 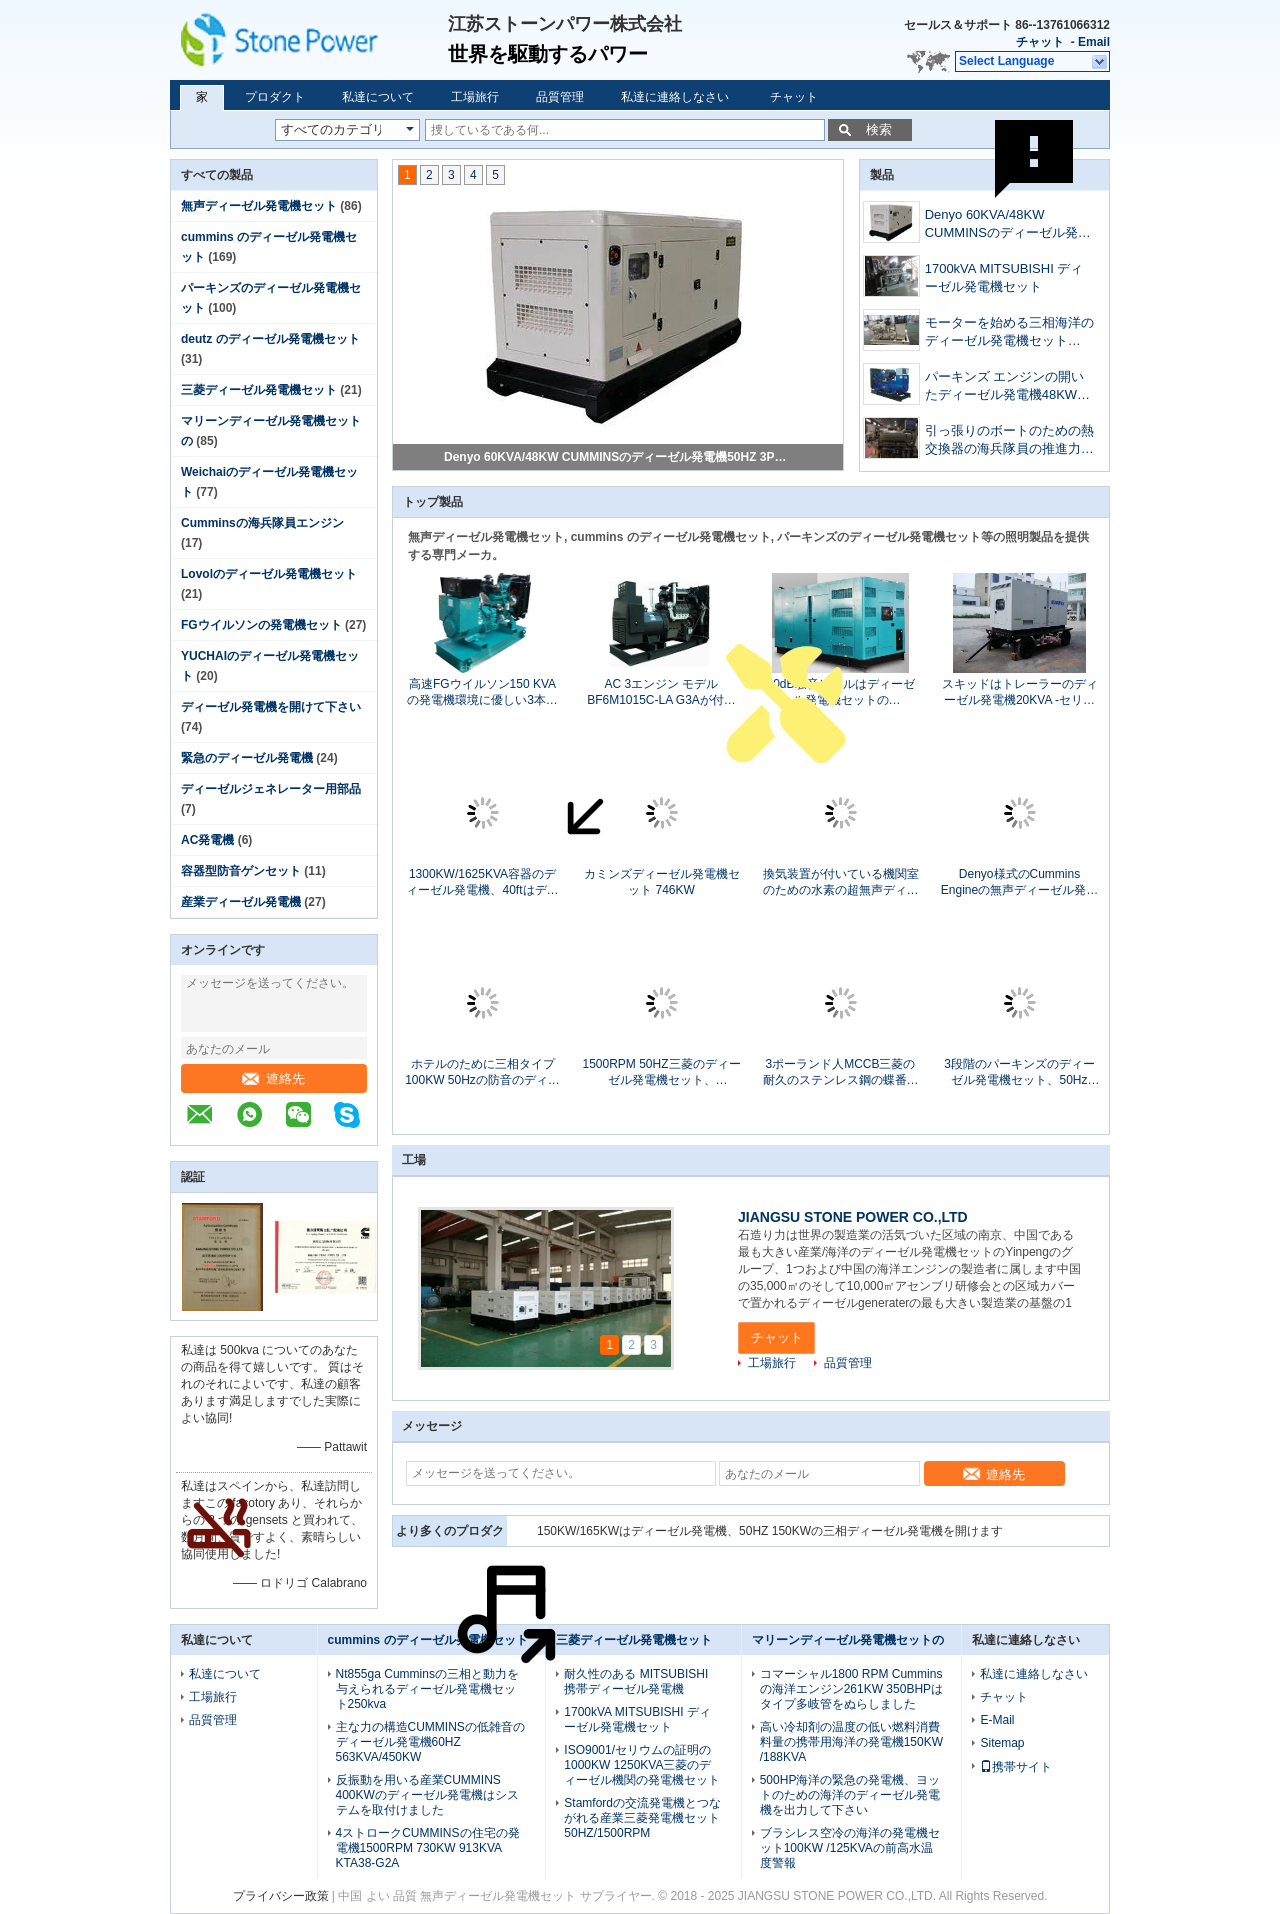 What do you see at coordinates (585, 816) in the screenshot?
I see `navigate to the bottom-left corner` at bounding box center [585, 816].